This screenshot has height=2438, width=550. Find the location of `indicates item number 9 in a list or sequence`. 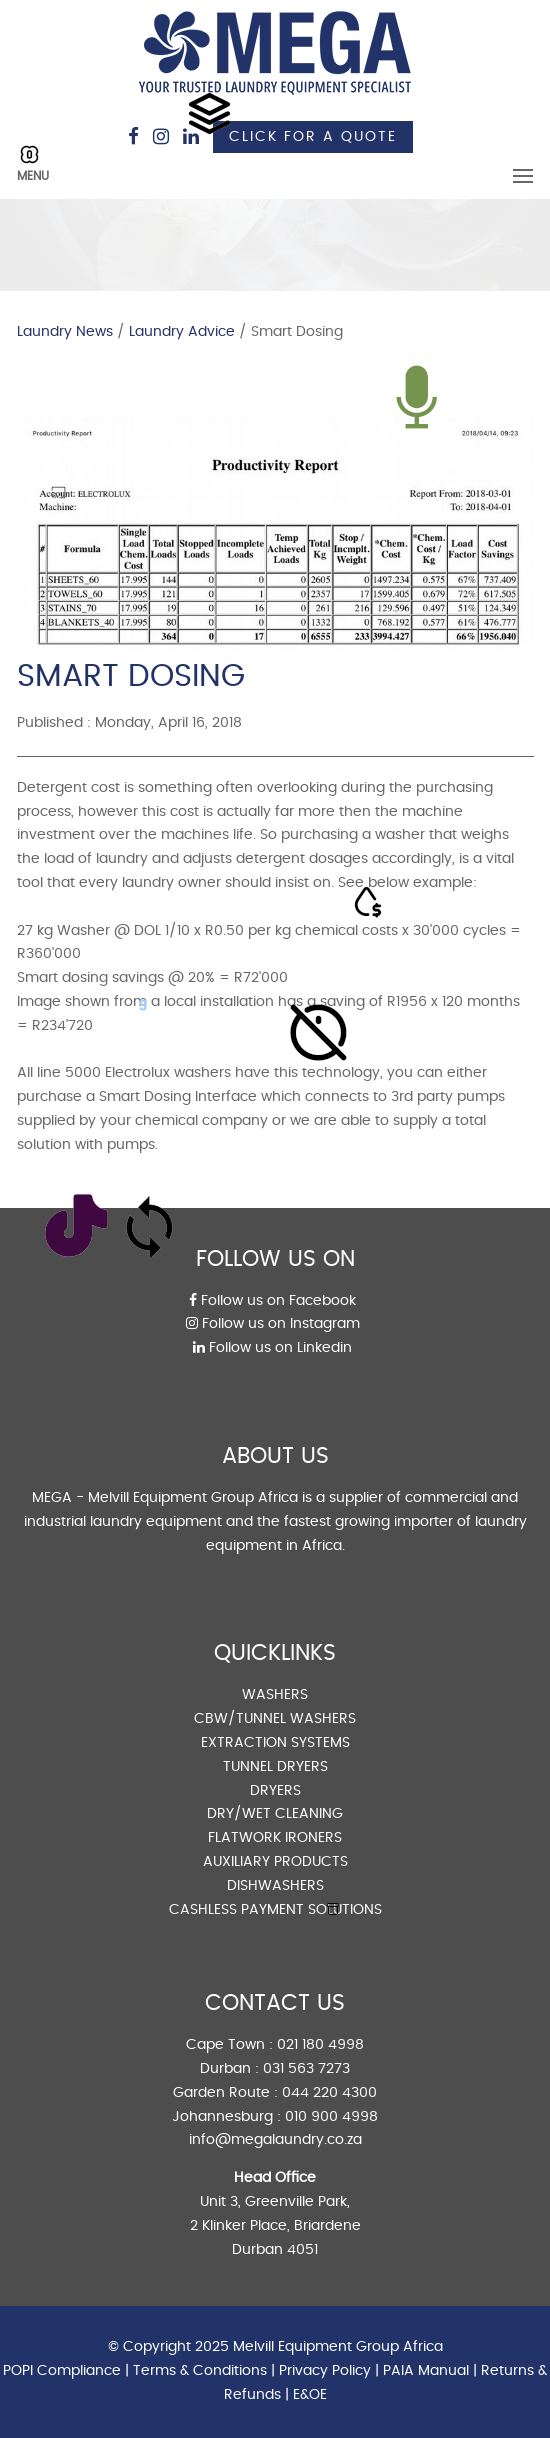

indicates item number 9 in a list or sequence is located at coordinates (143, 1005).